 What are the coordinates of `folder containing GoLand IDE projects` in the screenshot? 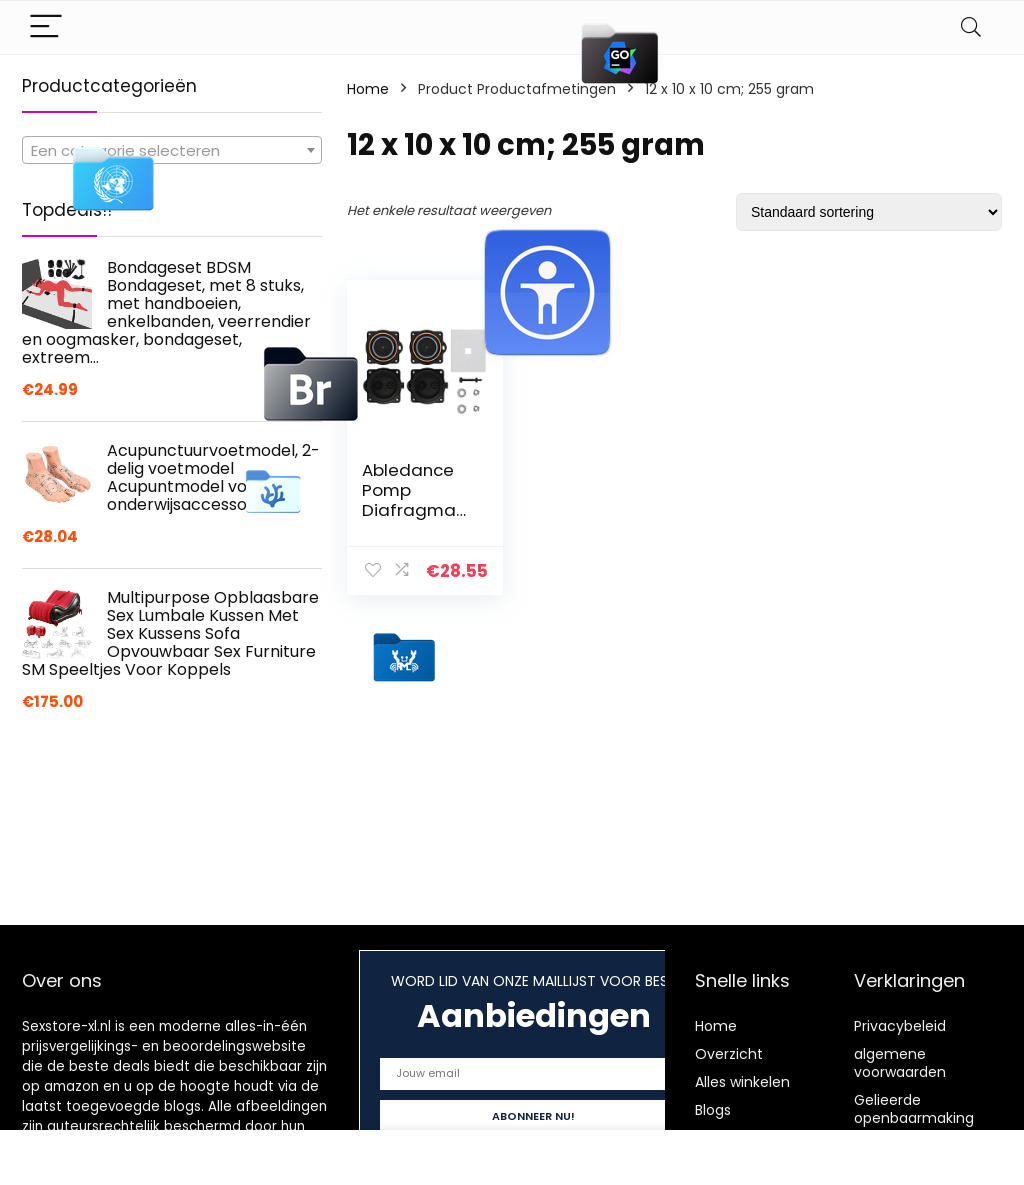 It's located at (619, 55).